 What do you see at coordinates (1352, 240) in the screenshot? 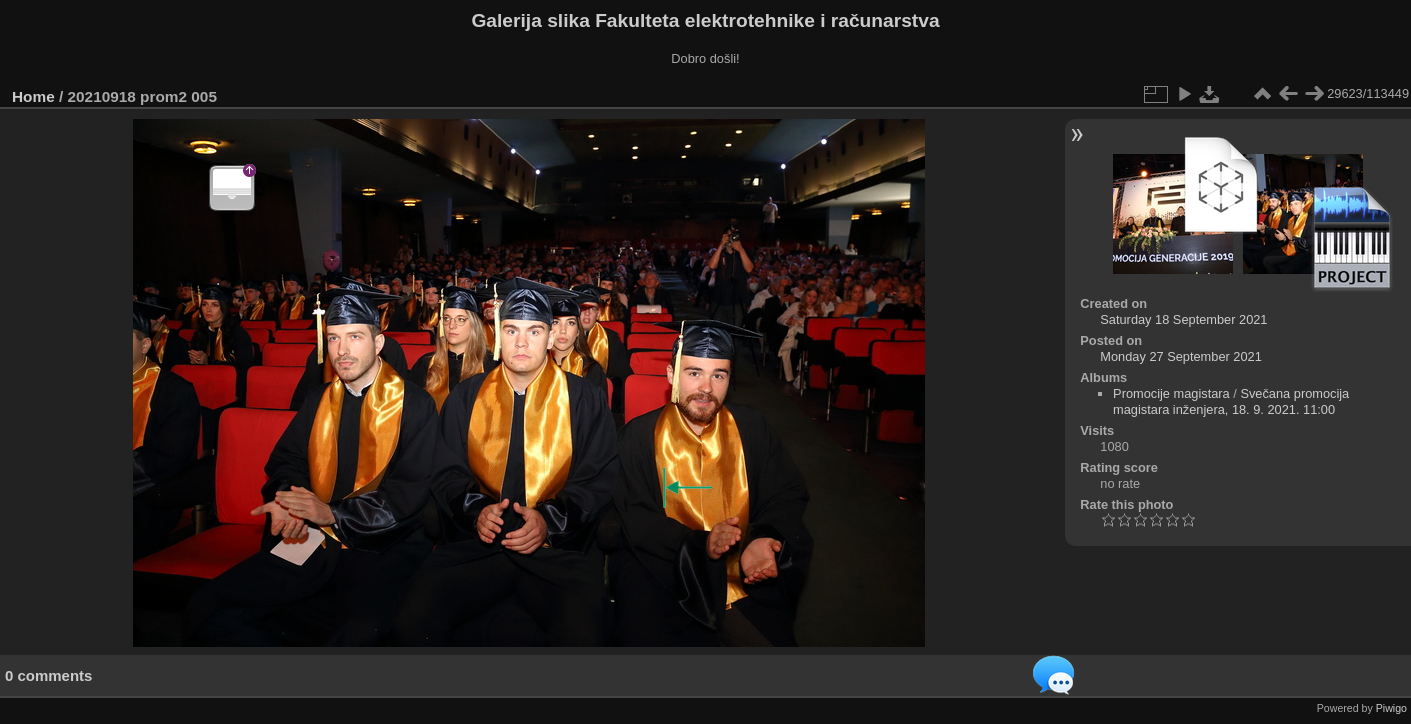
I see `open a Logic Pro or GarageBand project file` at bounding box center [1352, 240].